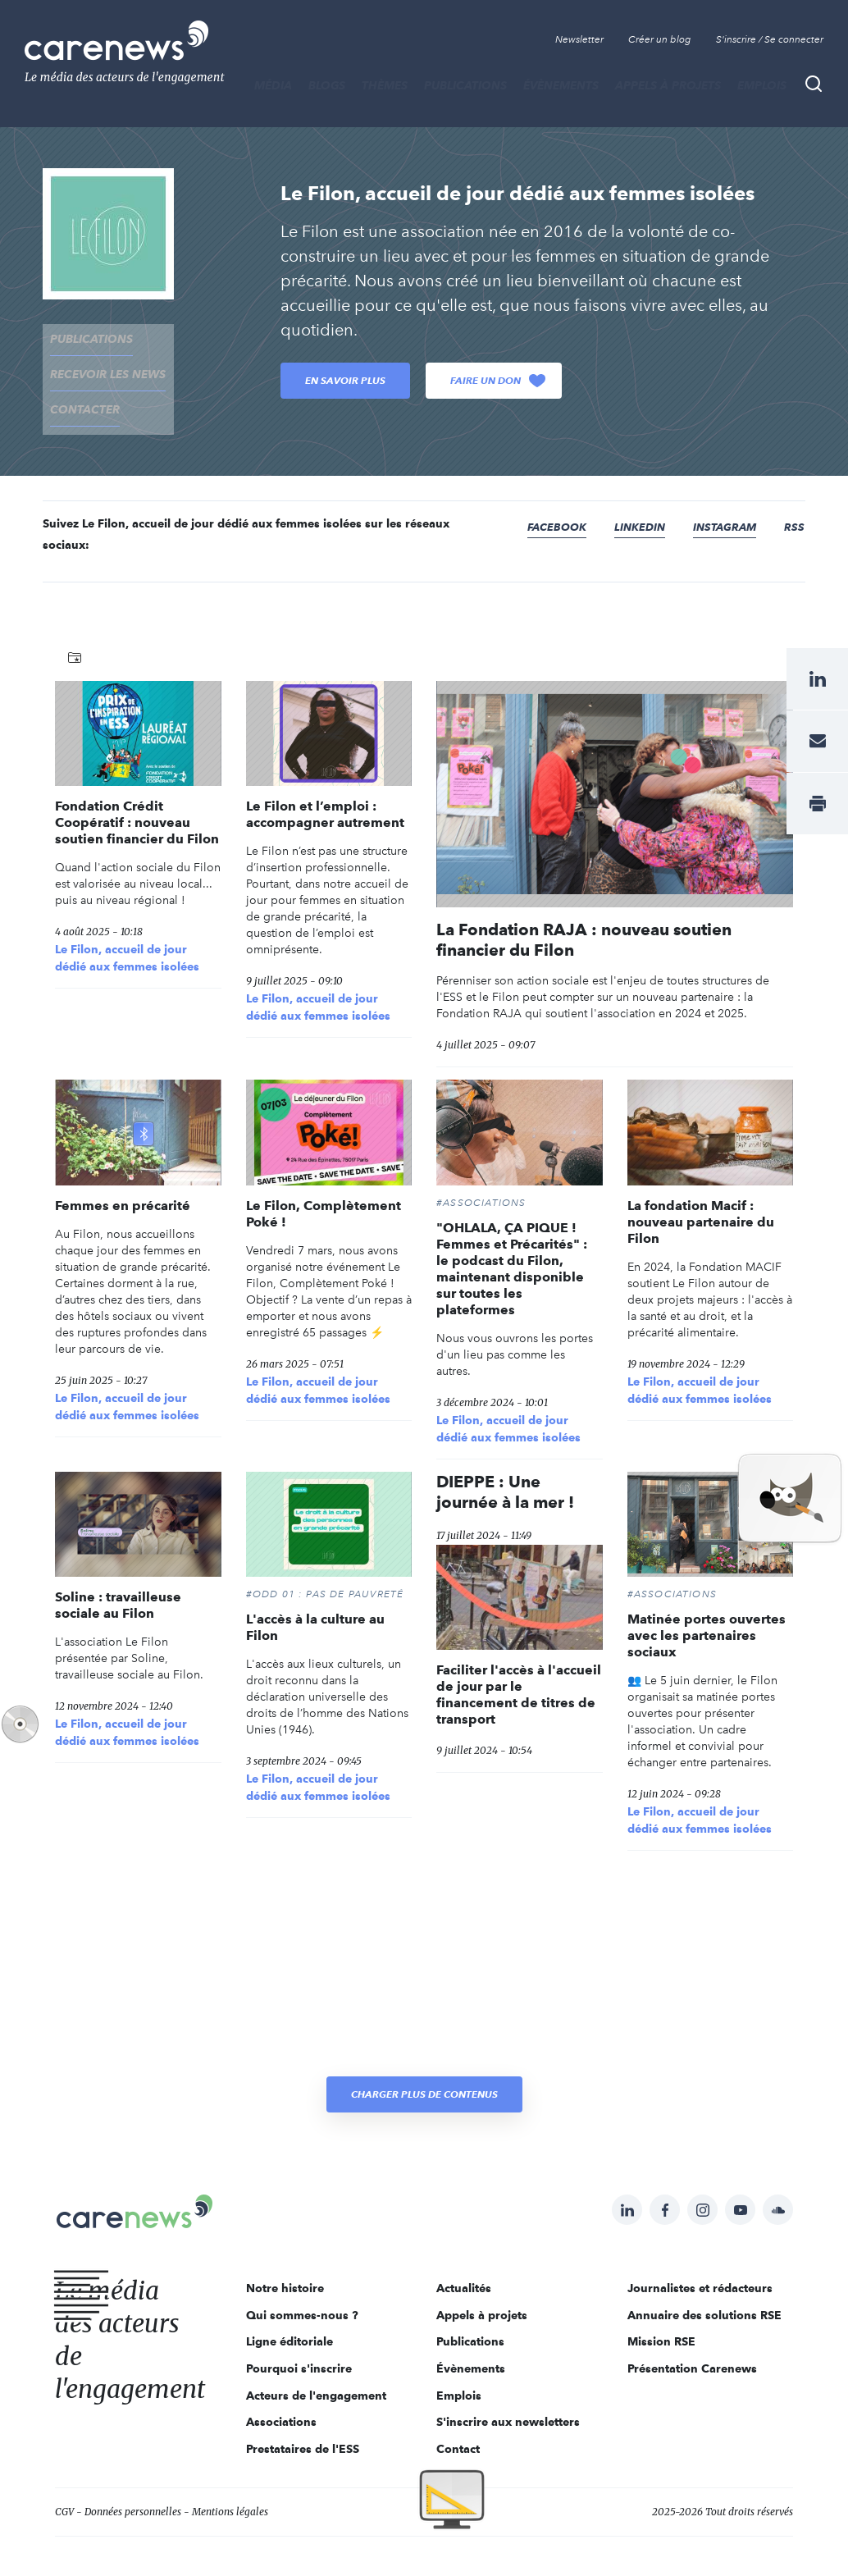  Describe the element at coordinates (75, 657) in the screenshot. I see `open sparkleshare folder` at that location.